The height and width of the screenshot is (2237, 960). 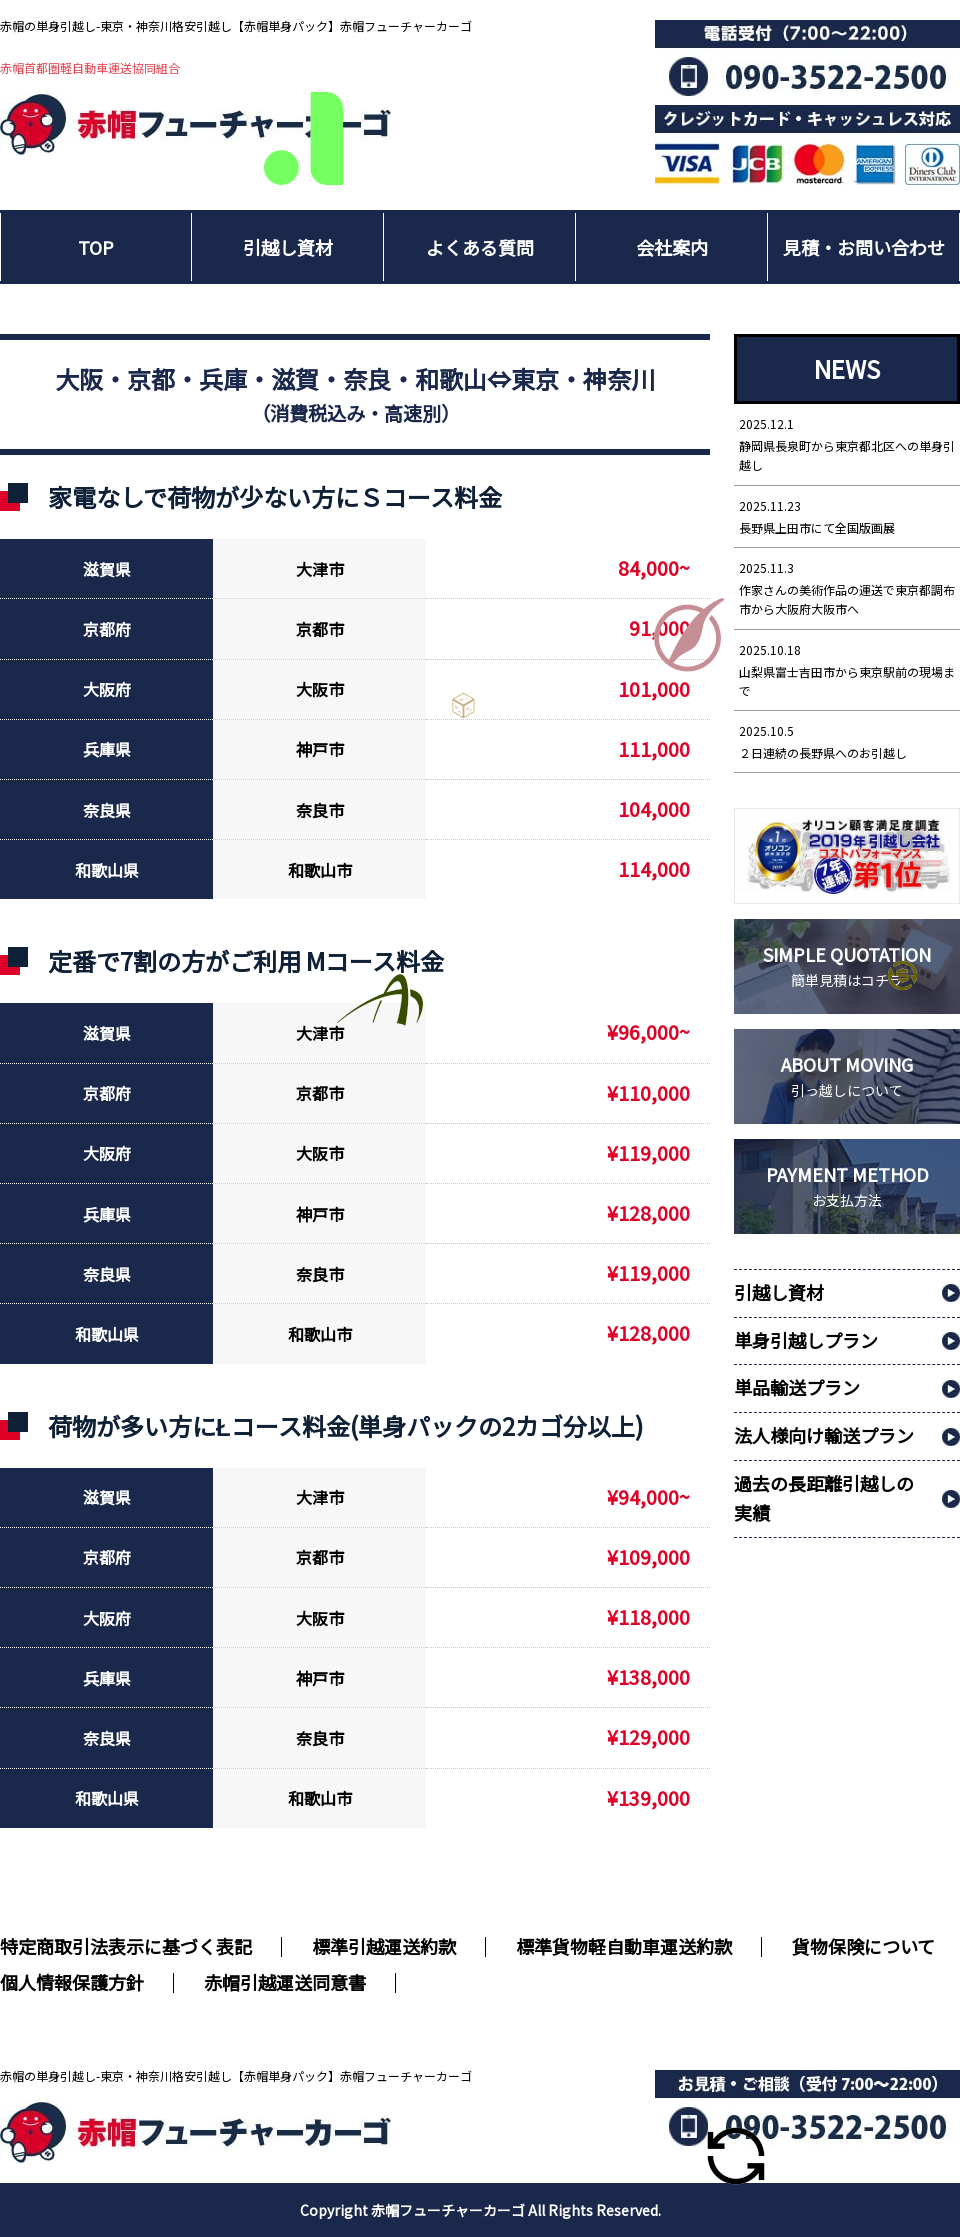 What do you see at coordinates (303, 138) in the screenshot?
I see `visit dunked portfolio website` at bounding box center [303, 138].